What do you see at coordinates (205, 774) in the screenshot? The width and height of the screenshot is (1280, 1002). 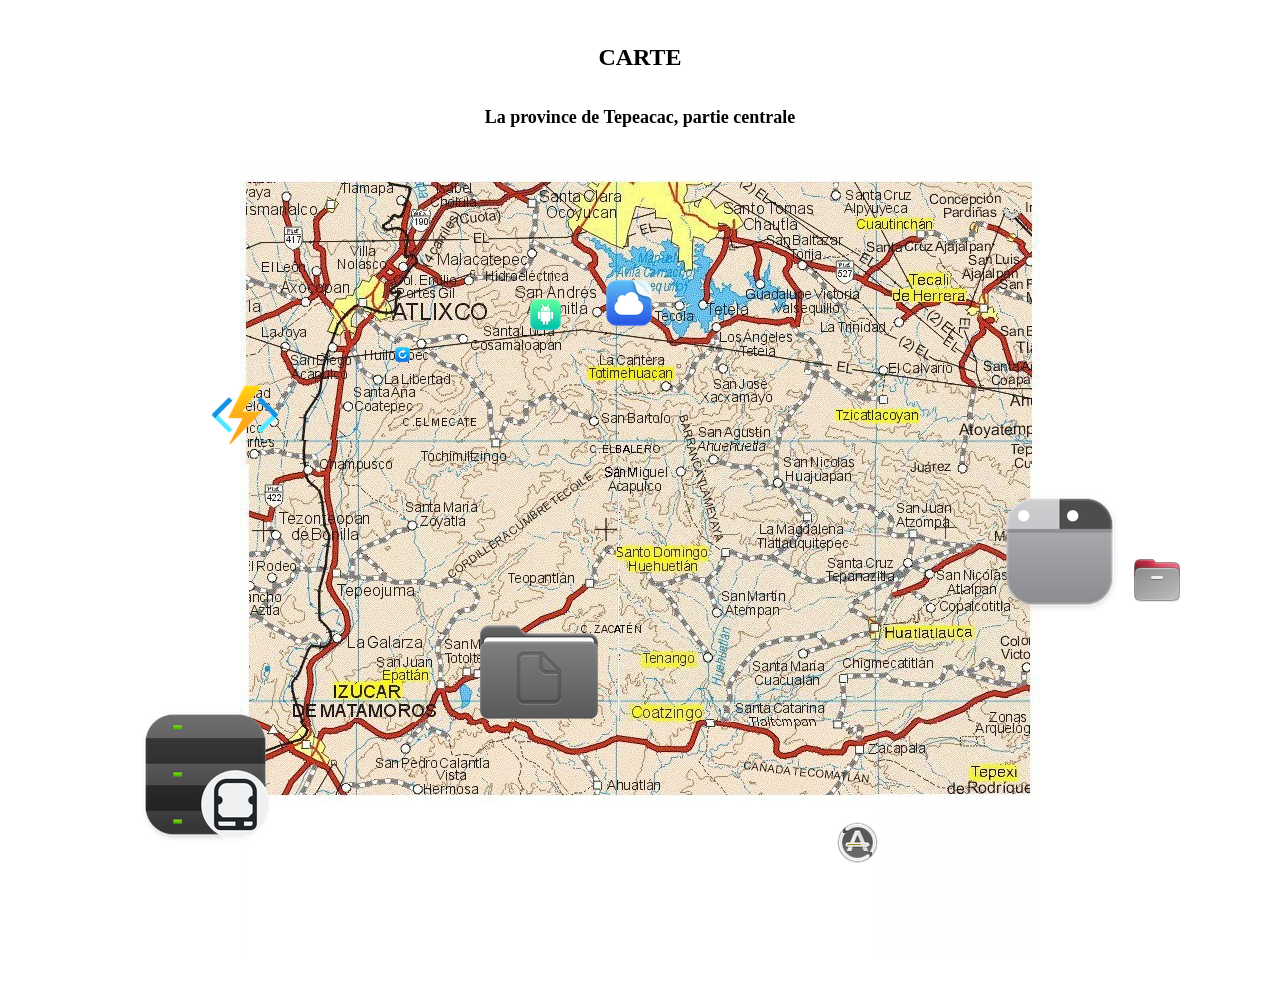 I see `configure iscsi storage server settings` at bounding box center [205, 774].